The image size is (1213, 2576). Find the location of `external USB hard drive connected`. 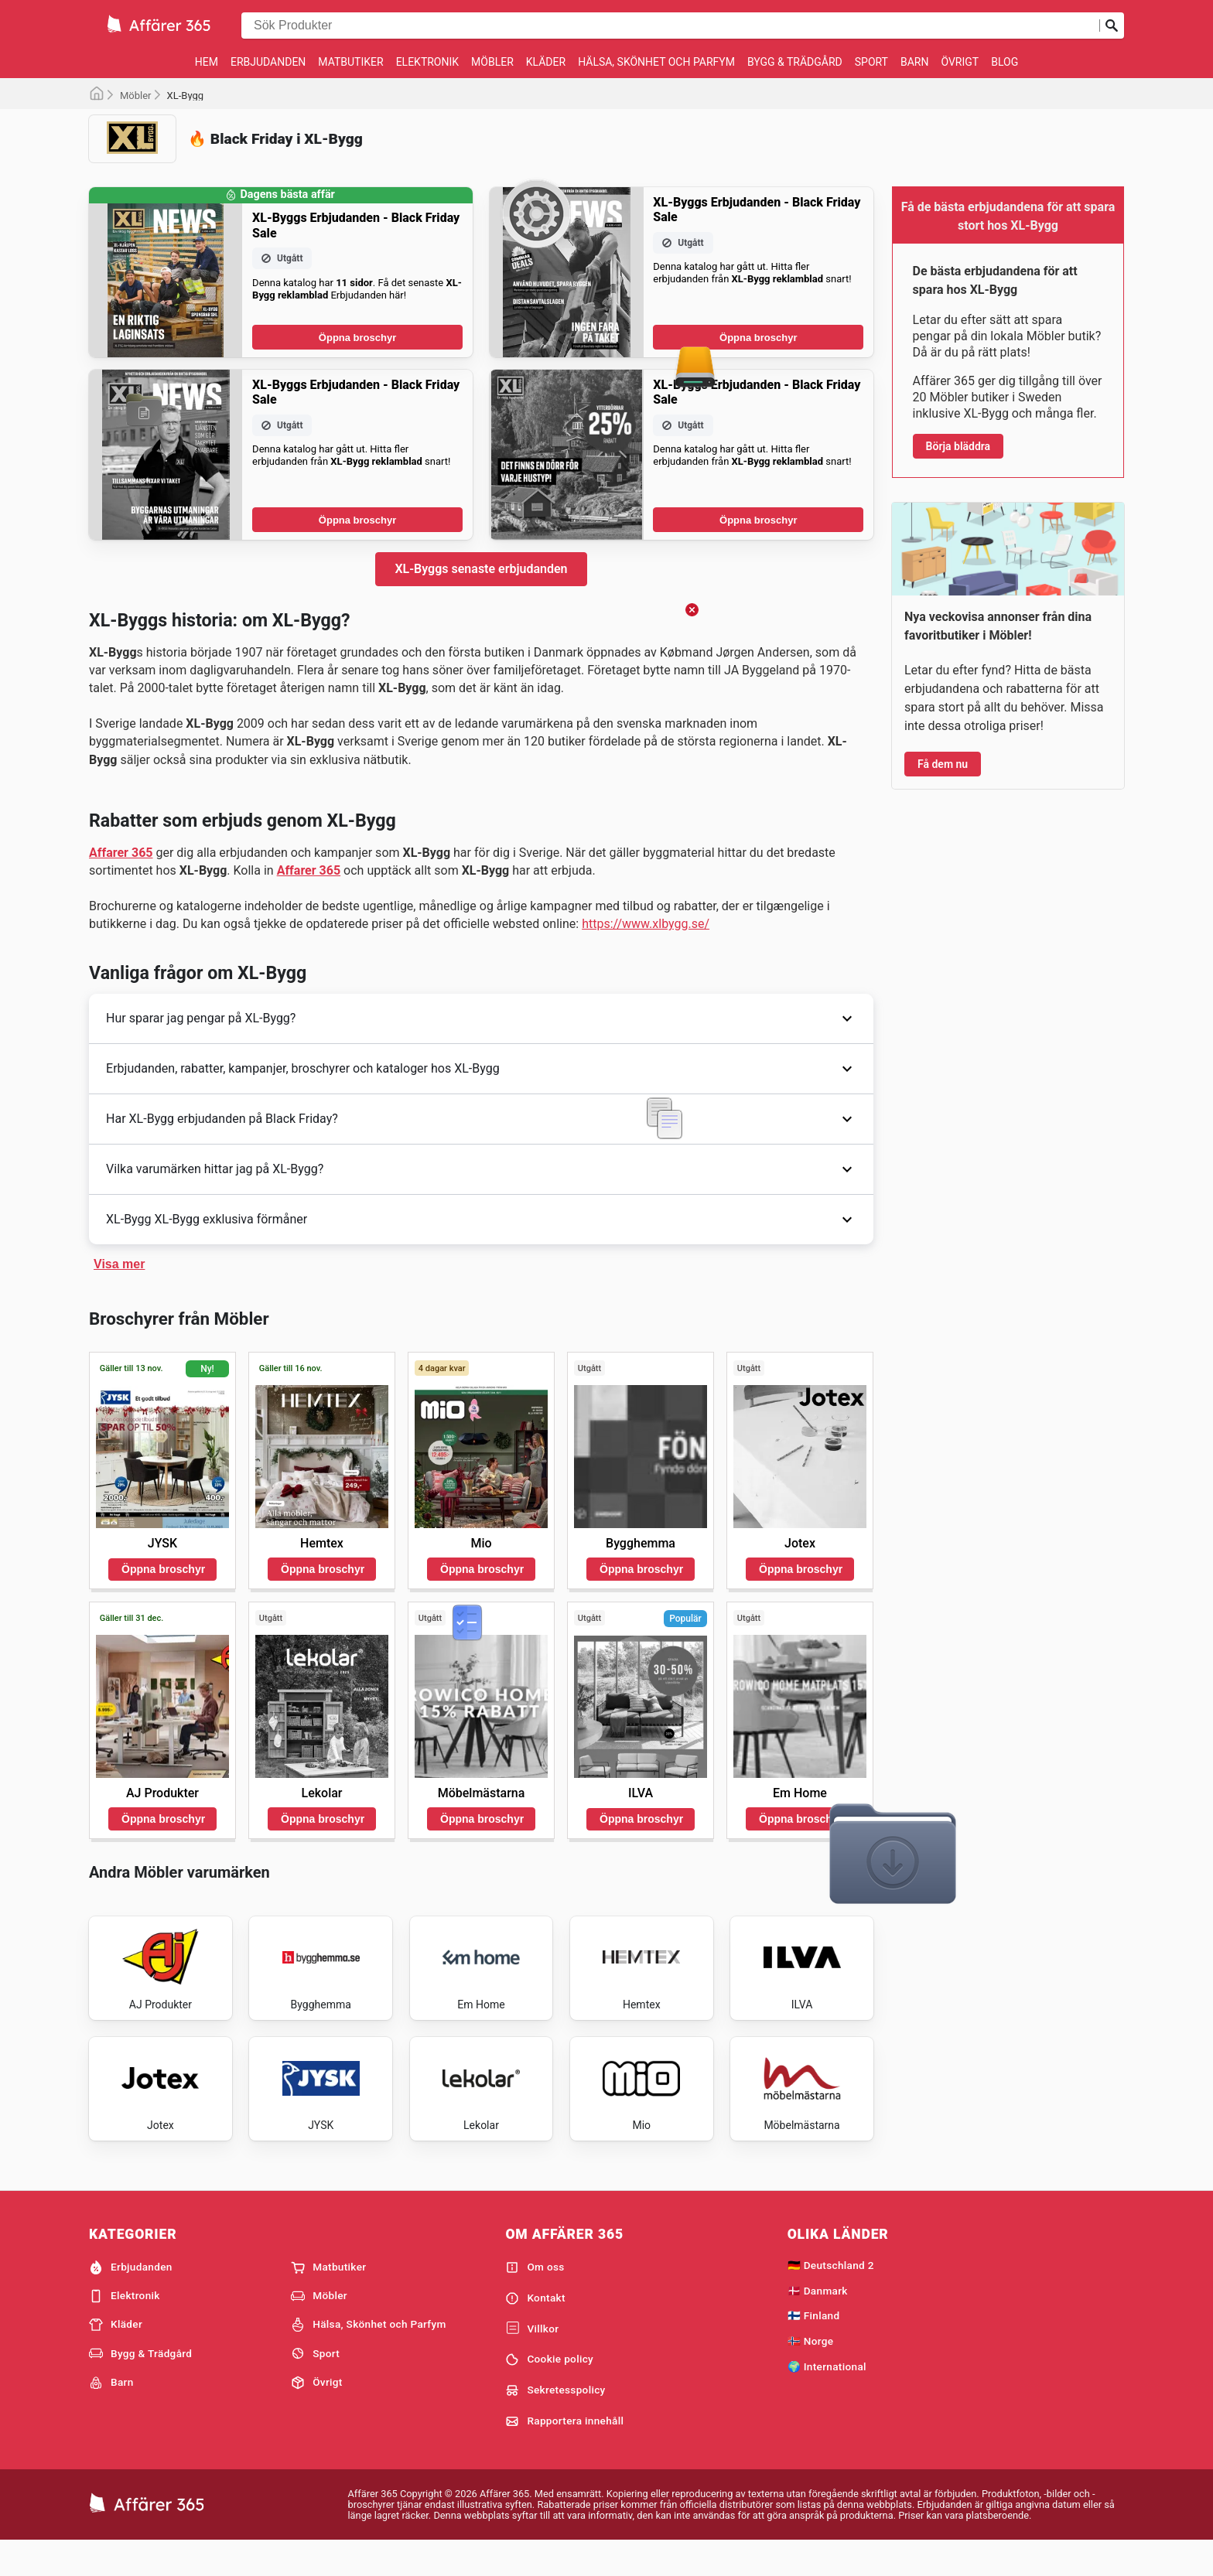

external USB hard drive connected is located at coordinates (695, 367).